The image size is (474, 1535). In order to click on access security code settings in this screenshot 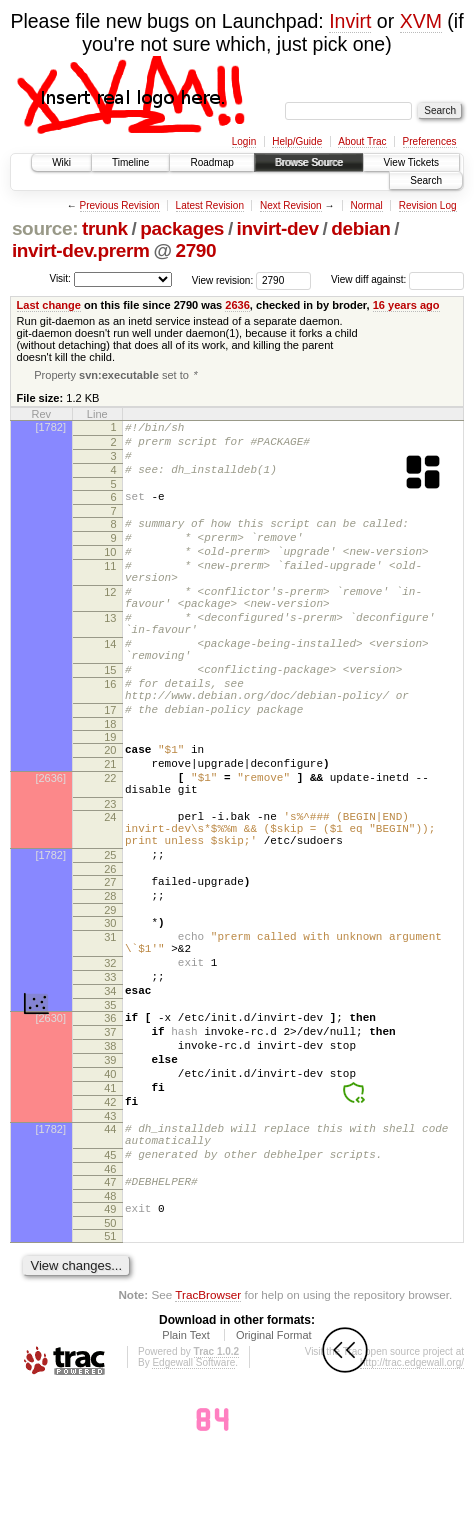, I will do `click(353, 1092)`.